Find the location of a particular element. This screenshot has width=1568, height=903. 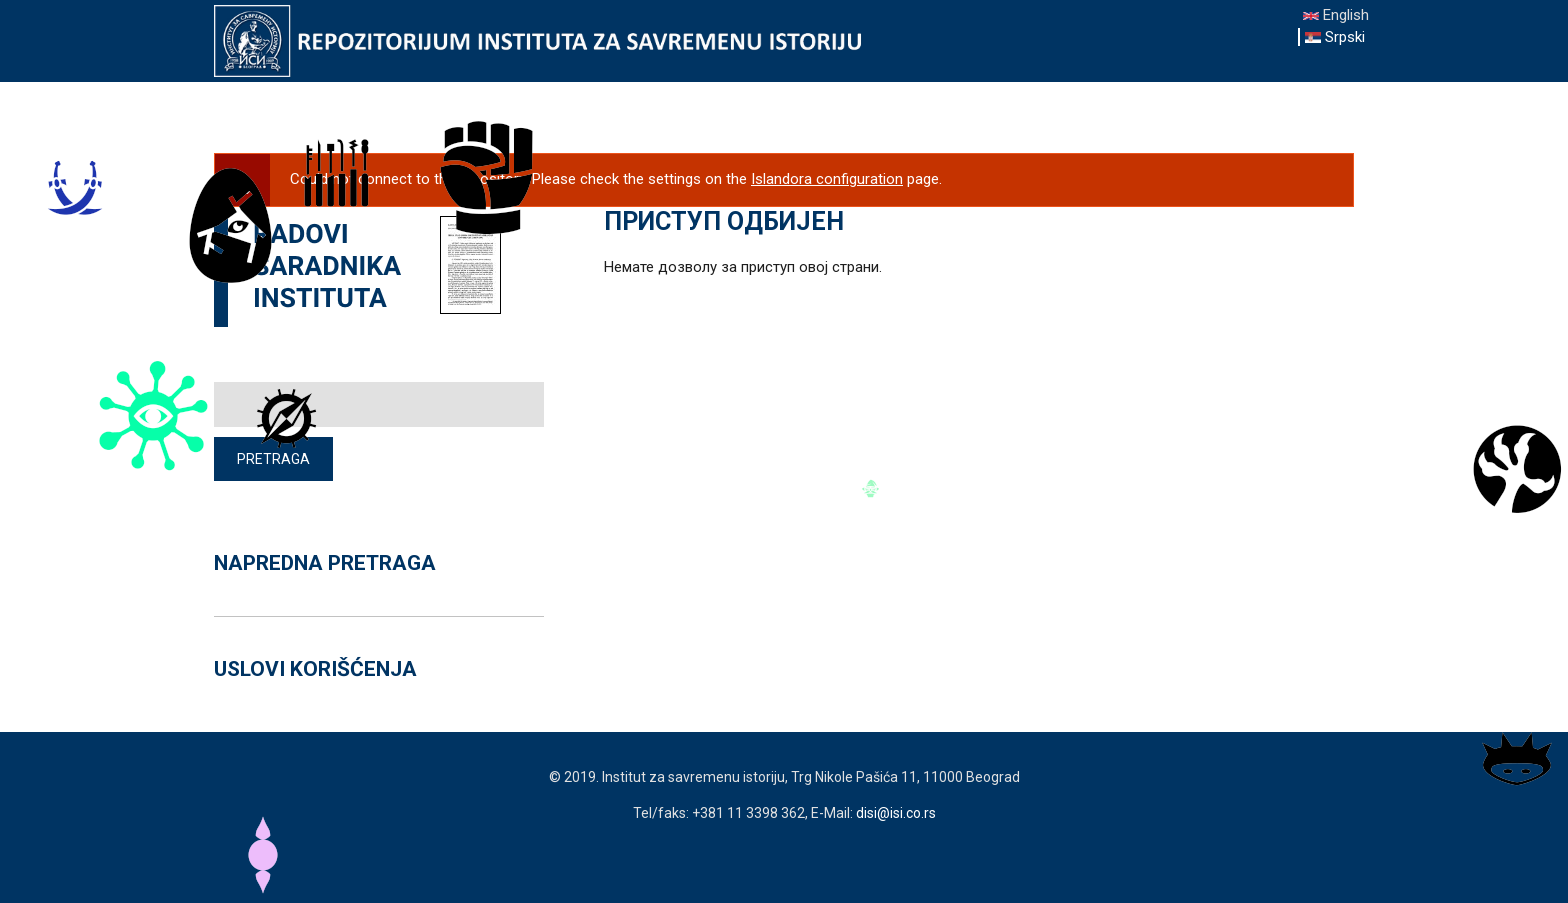

activate whirlwind or spinning attack ability is located at coordinates (75, 188).